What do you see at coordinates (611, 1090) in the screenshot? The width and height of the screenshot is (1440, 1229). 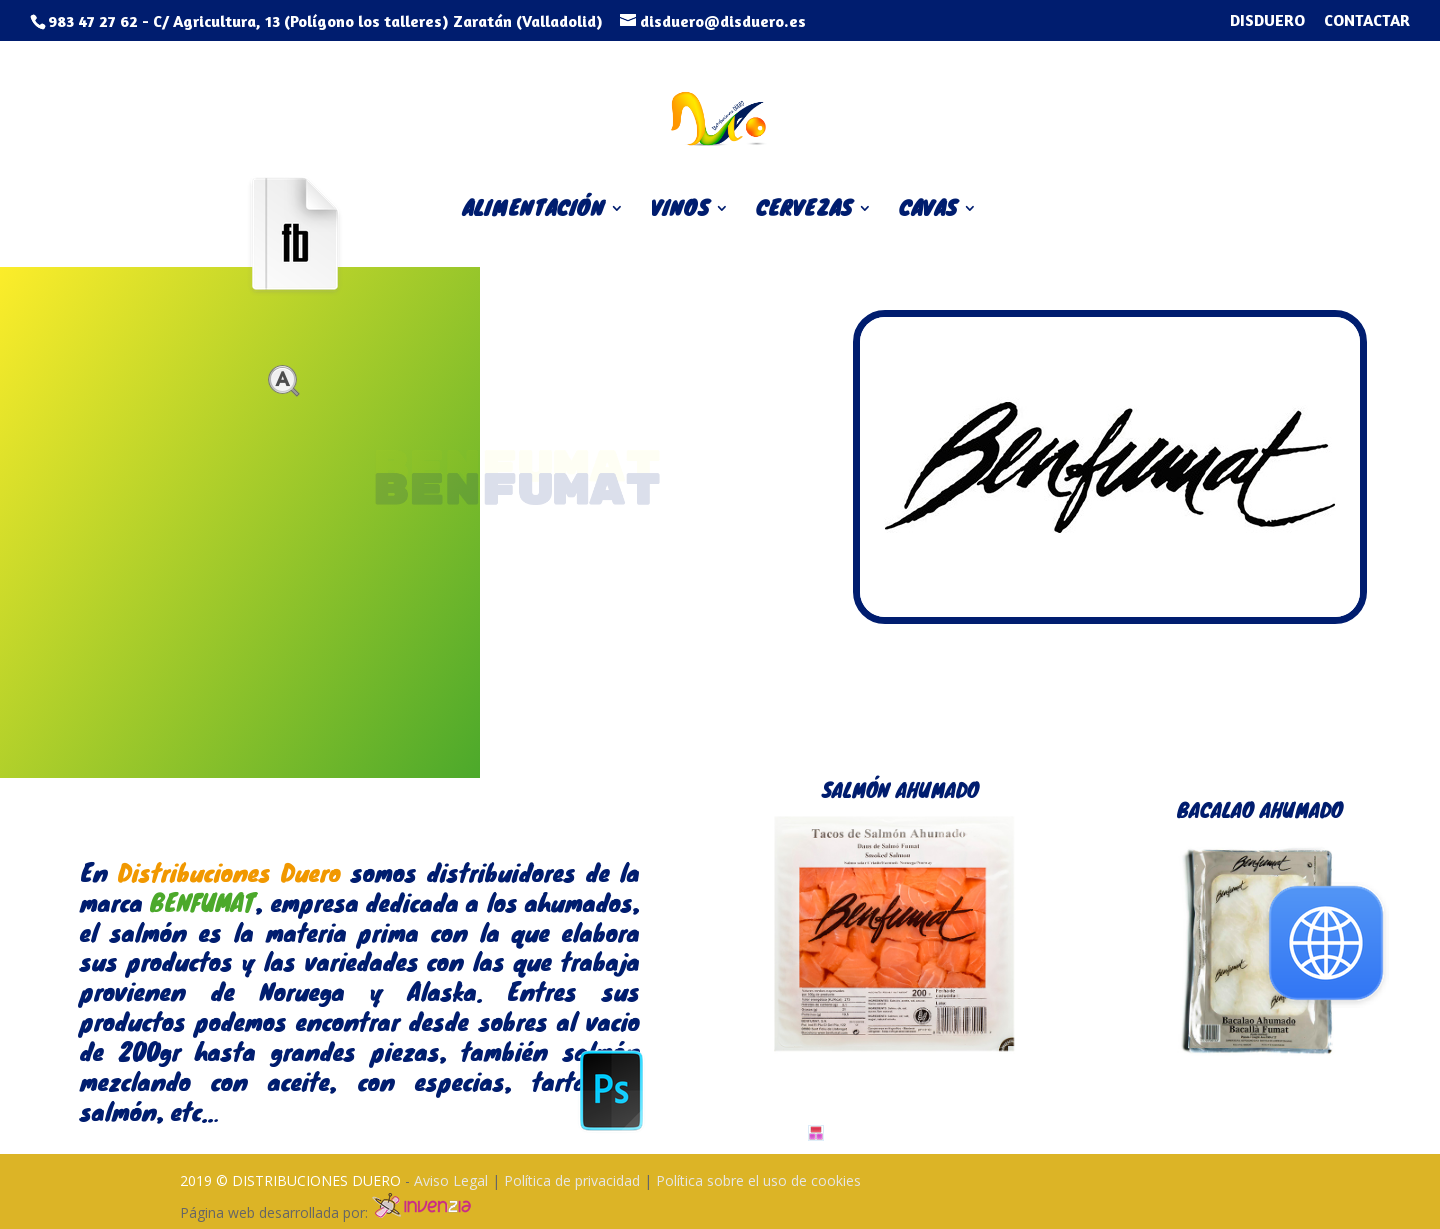 I see `adobe photoshop file type indicator` at bounding box center [611, 1090].